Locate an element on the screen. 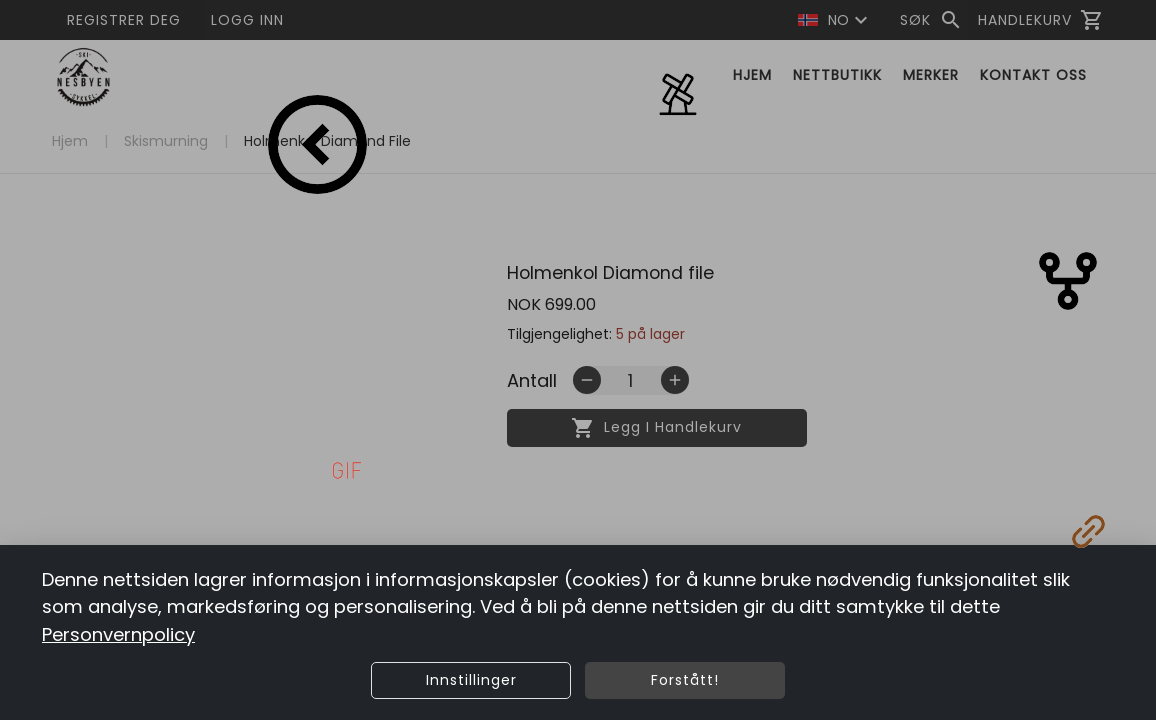 This screenshot has width=1156, height=720. go back to the previous screen is located at coordinates (317, 144).